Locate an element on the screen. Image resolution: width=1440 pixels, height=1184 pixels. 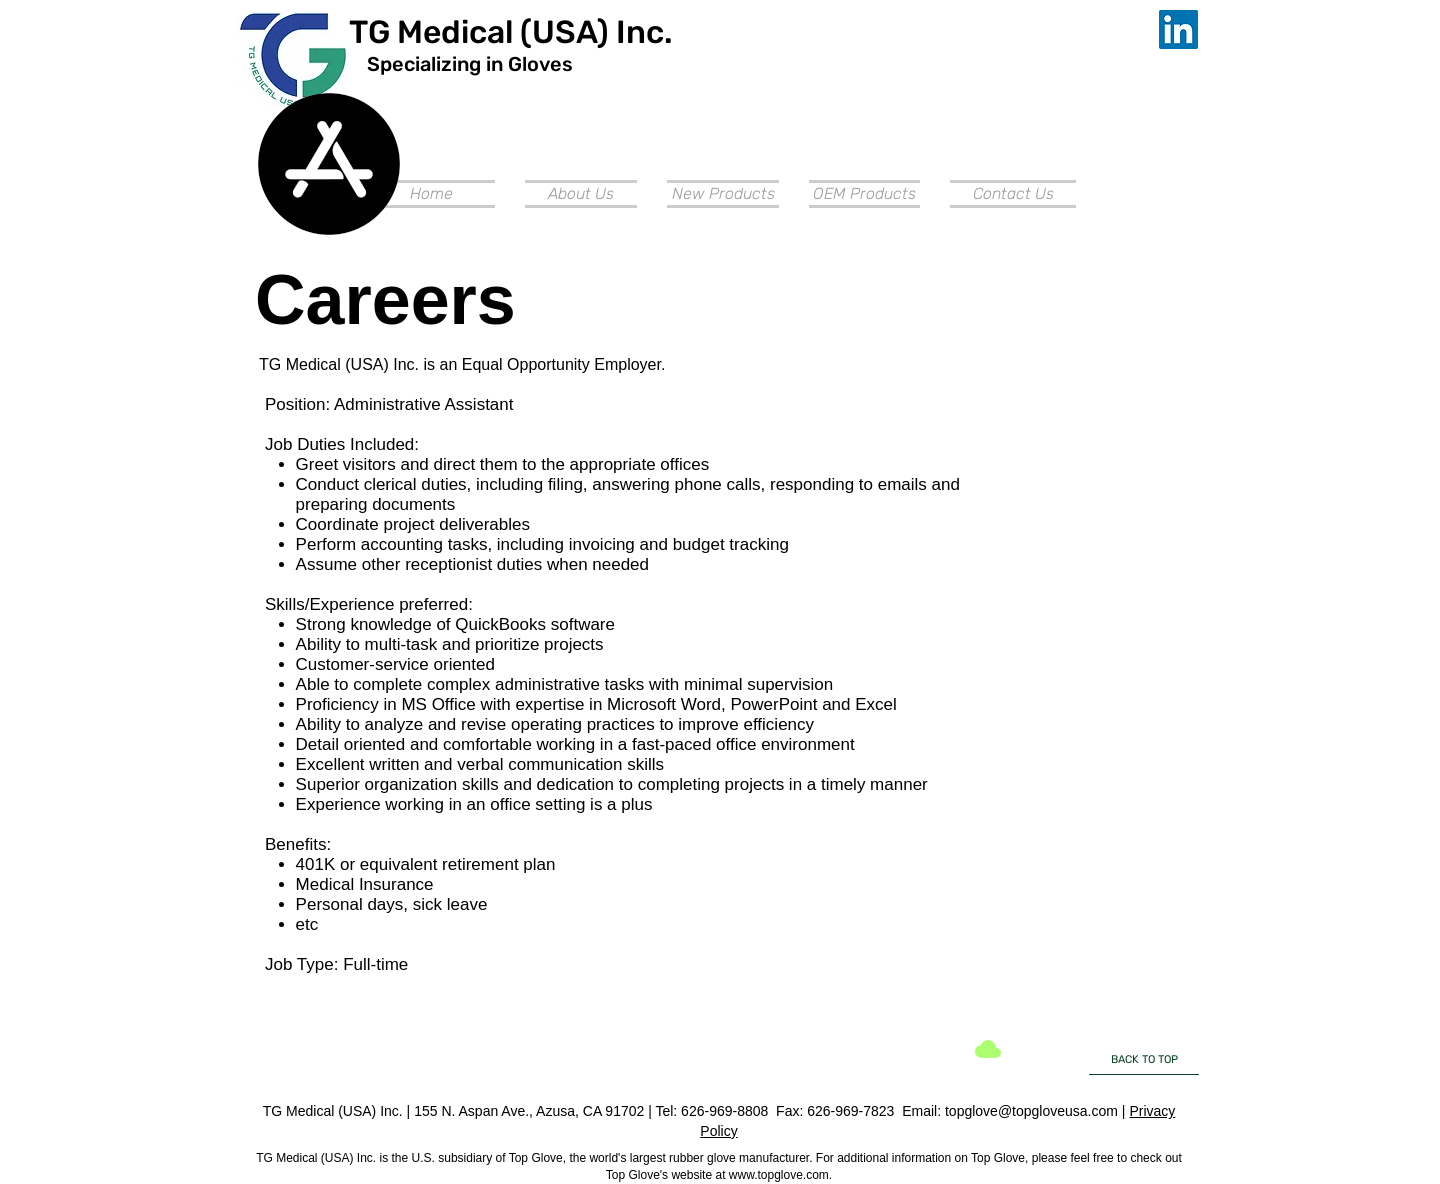
open the apple app store is located at coordinates (329, 164).